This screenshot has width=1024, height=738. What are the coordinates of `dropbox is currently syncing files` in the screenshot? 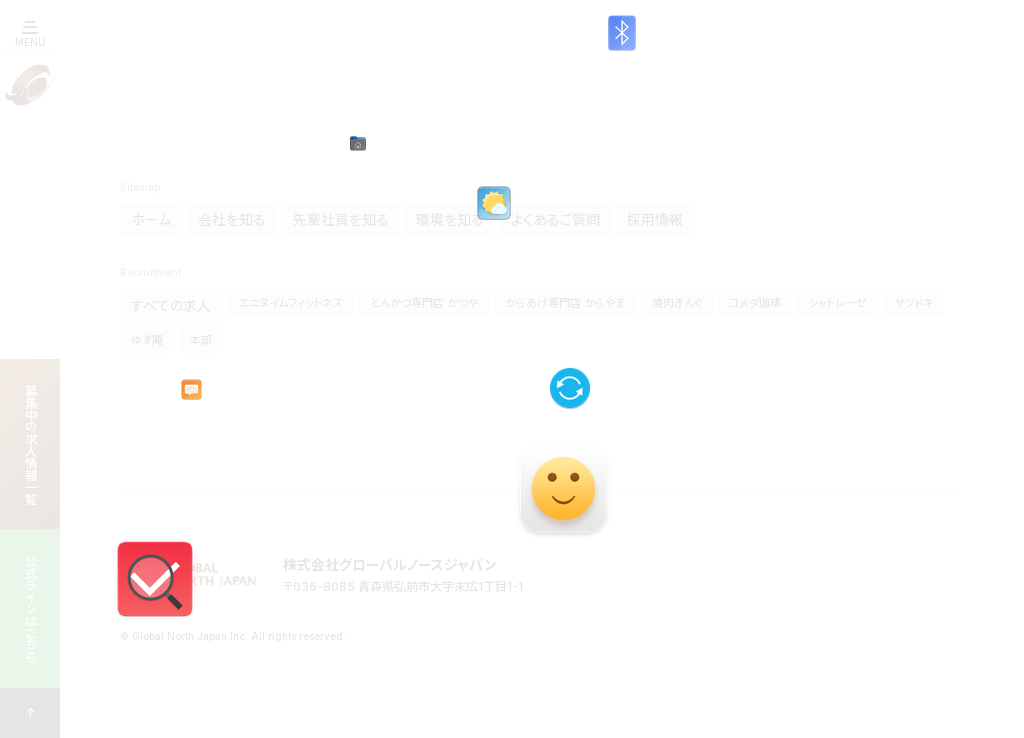 It's located at (570, 388).